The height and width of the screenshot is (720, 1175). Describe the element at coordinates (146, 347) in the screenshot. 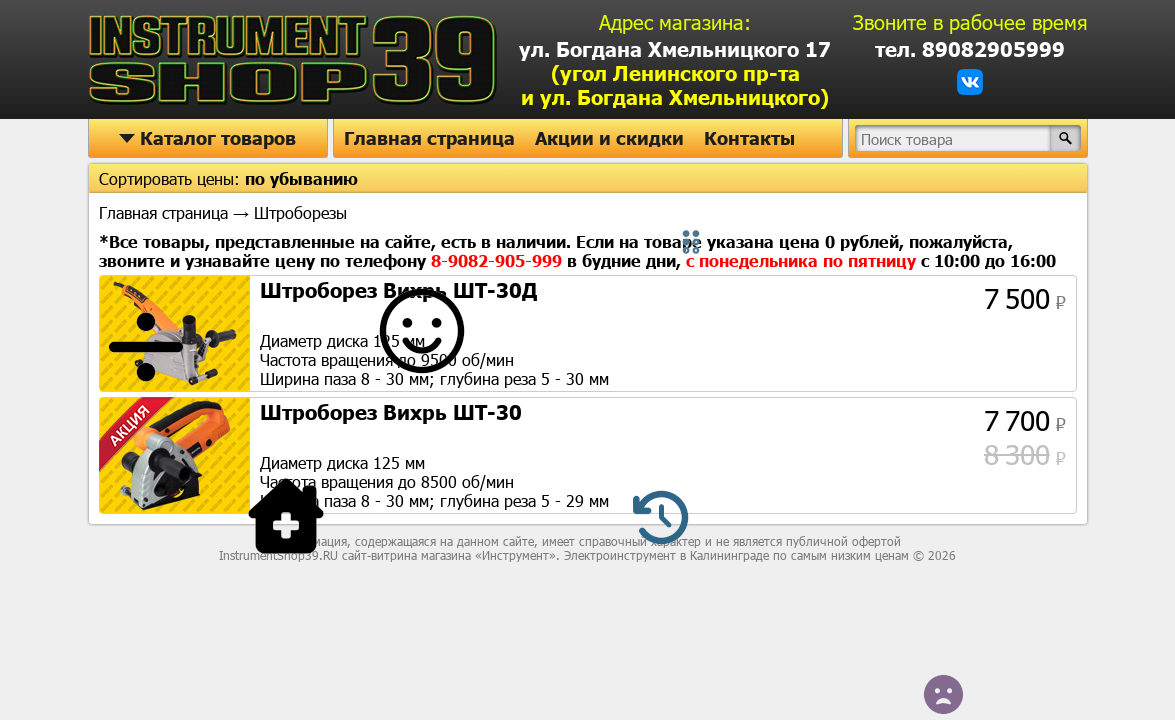

I see `perform division operation` at that location.